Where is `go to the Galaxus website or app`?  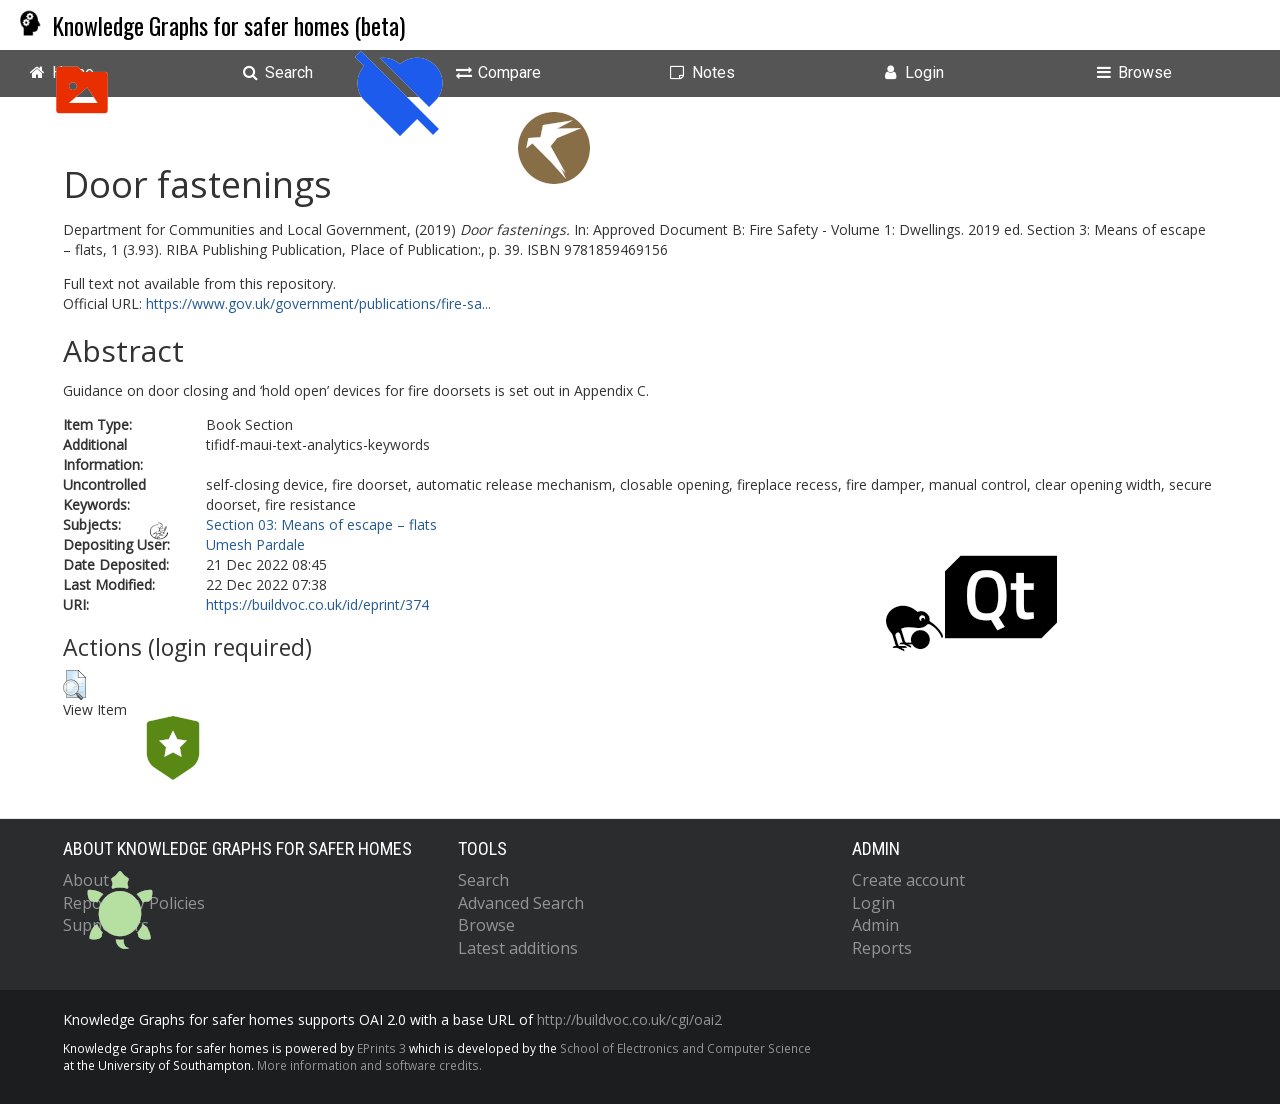 go to the Galaxus website or app is located at coordinates (120, 910).